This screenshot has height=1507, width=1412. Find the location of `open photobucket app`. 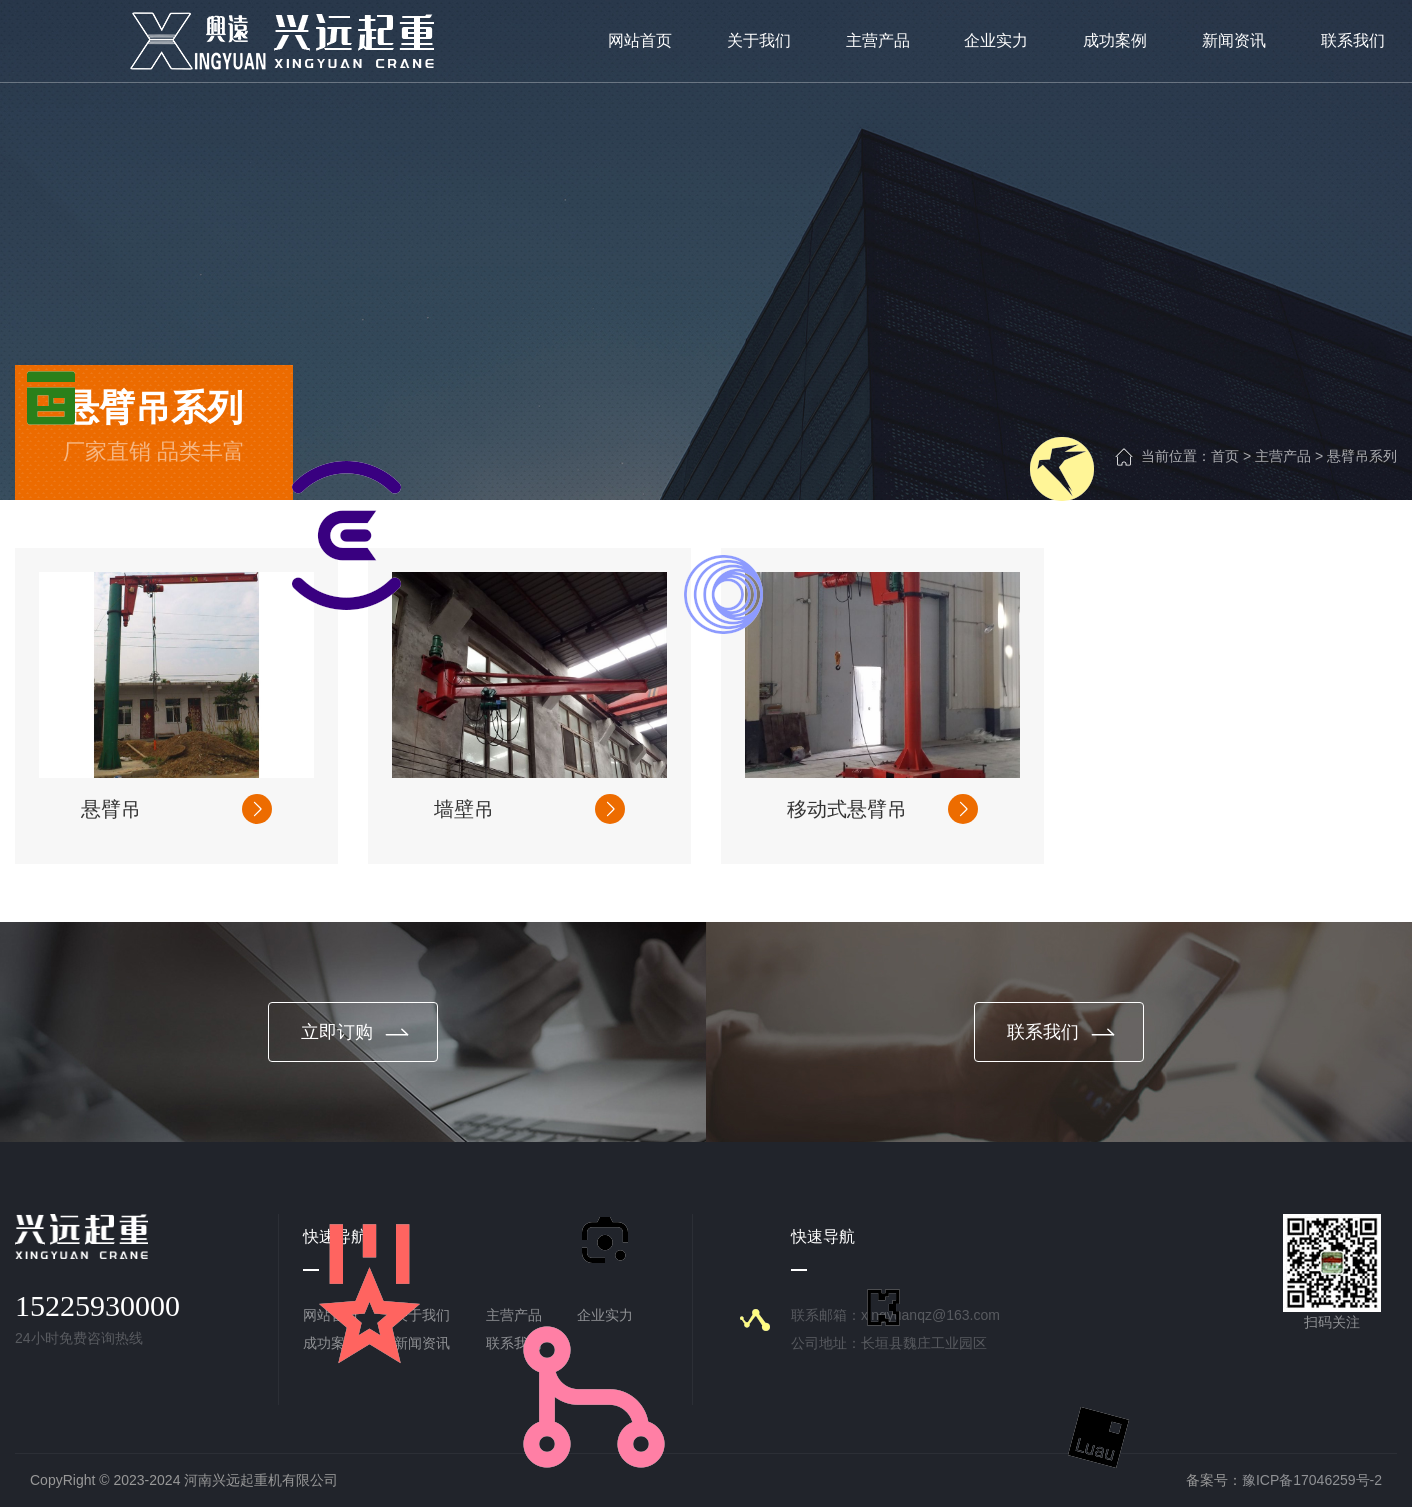

open photobucket app is located at coordinates (723, 594).